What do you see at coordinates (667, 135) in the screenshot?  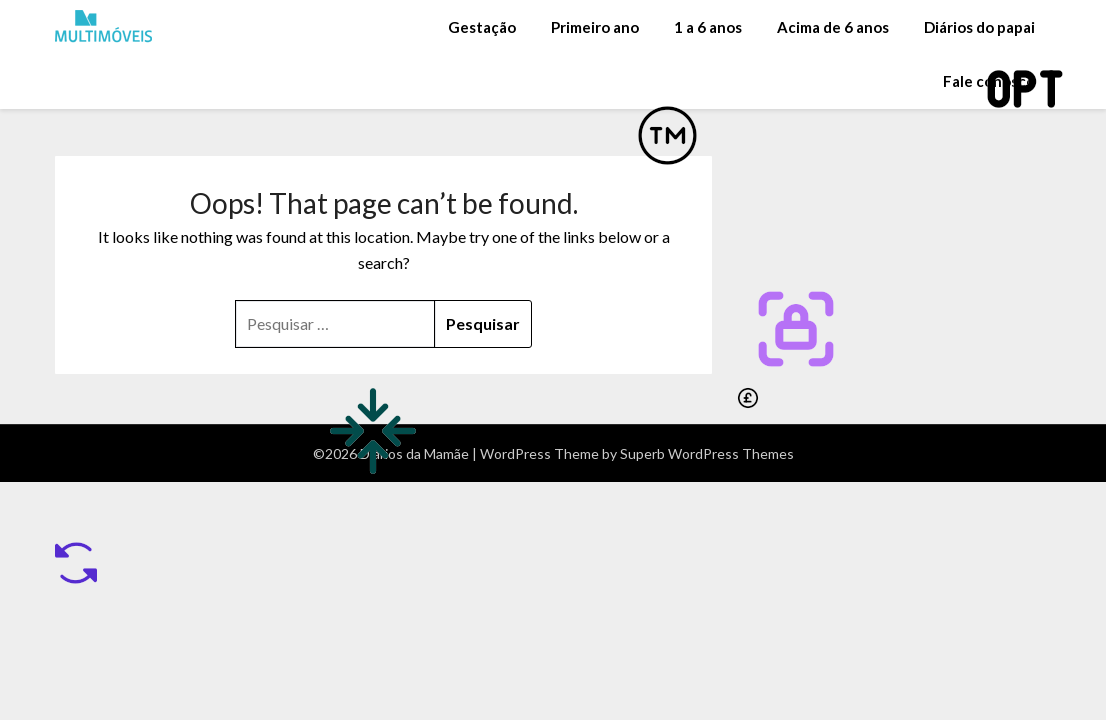 I see `indicates trademarked content or branding` at bounding box center [667, 135].